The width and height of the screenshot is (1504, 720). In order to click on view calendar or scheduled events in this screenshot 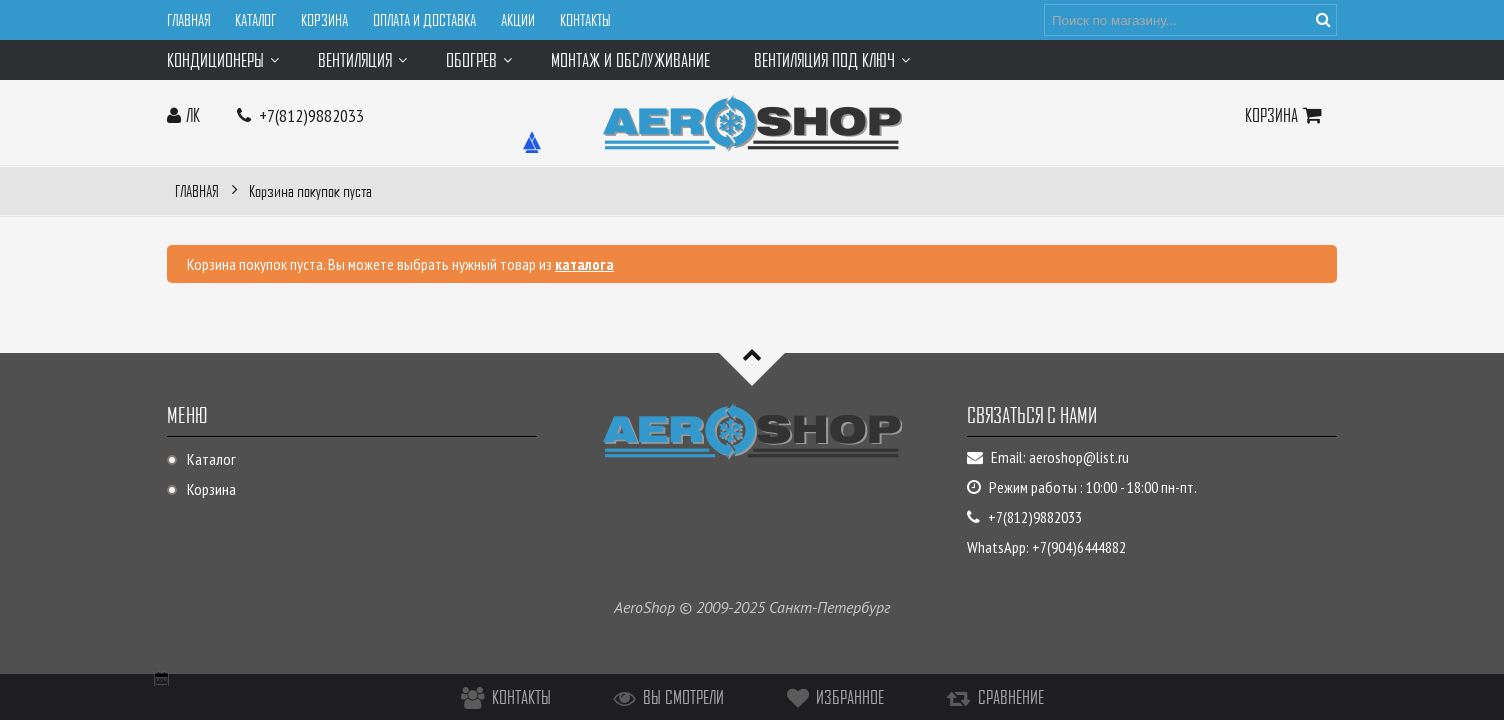, I will do `click(161, 679)`.